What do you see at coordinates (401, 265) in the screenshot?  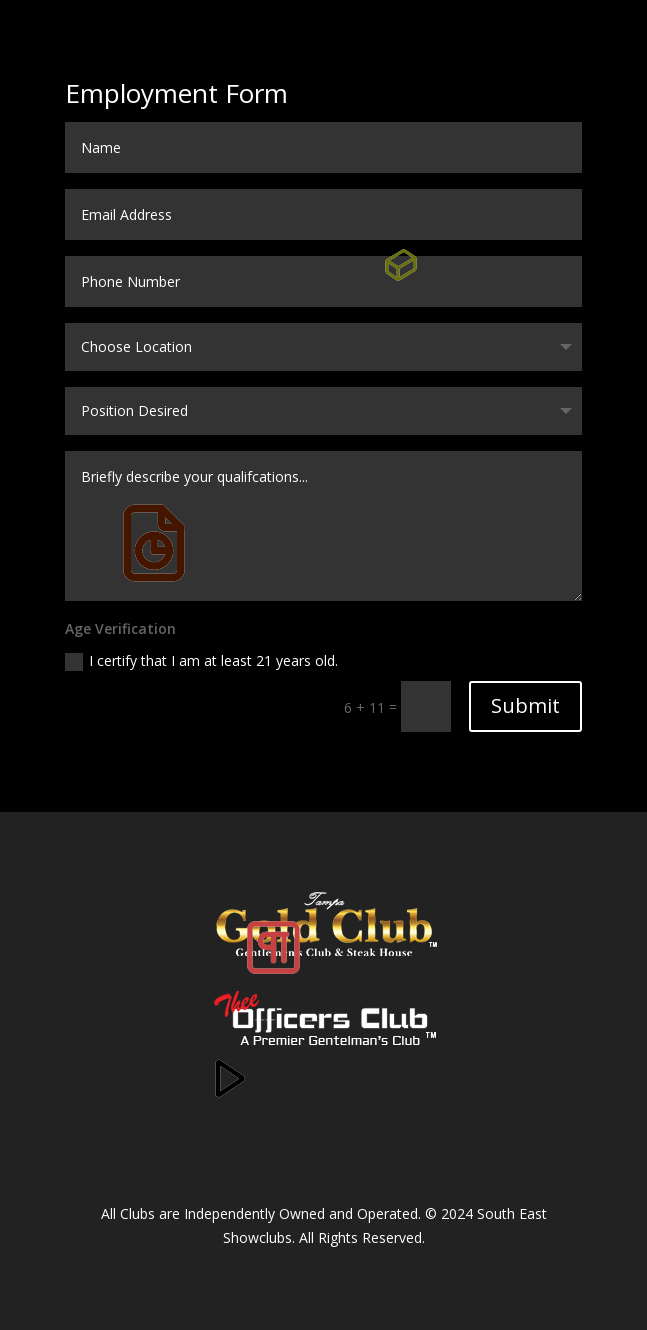 I see `view 3D object or model` at bounding box center [401, 265].